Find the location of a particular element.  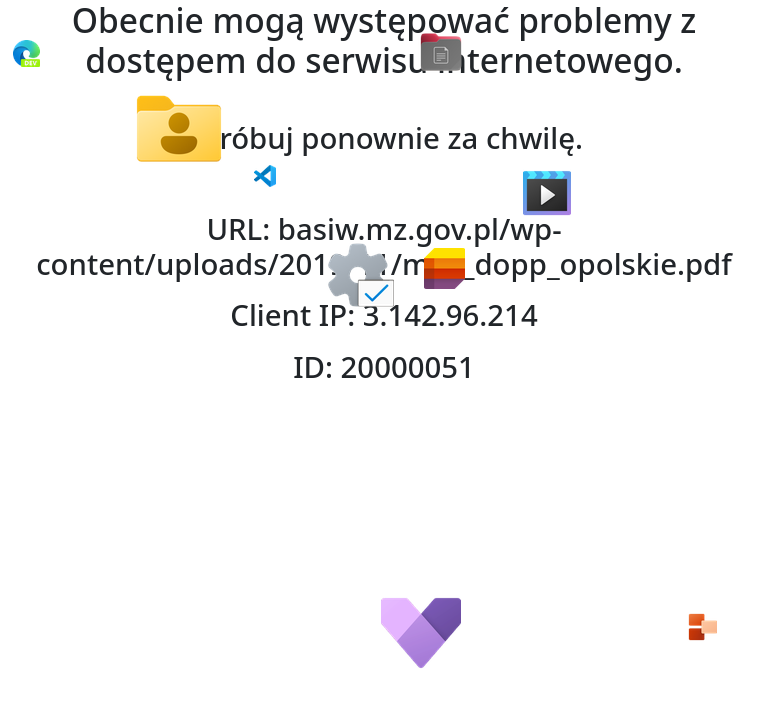

open microsoft power automate is located at coordinates (702, 627).